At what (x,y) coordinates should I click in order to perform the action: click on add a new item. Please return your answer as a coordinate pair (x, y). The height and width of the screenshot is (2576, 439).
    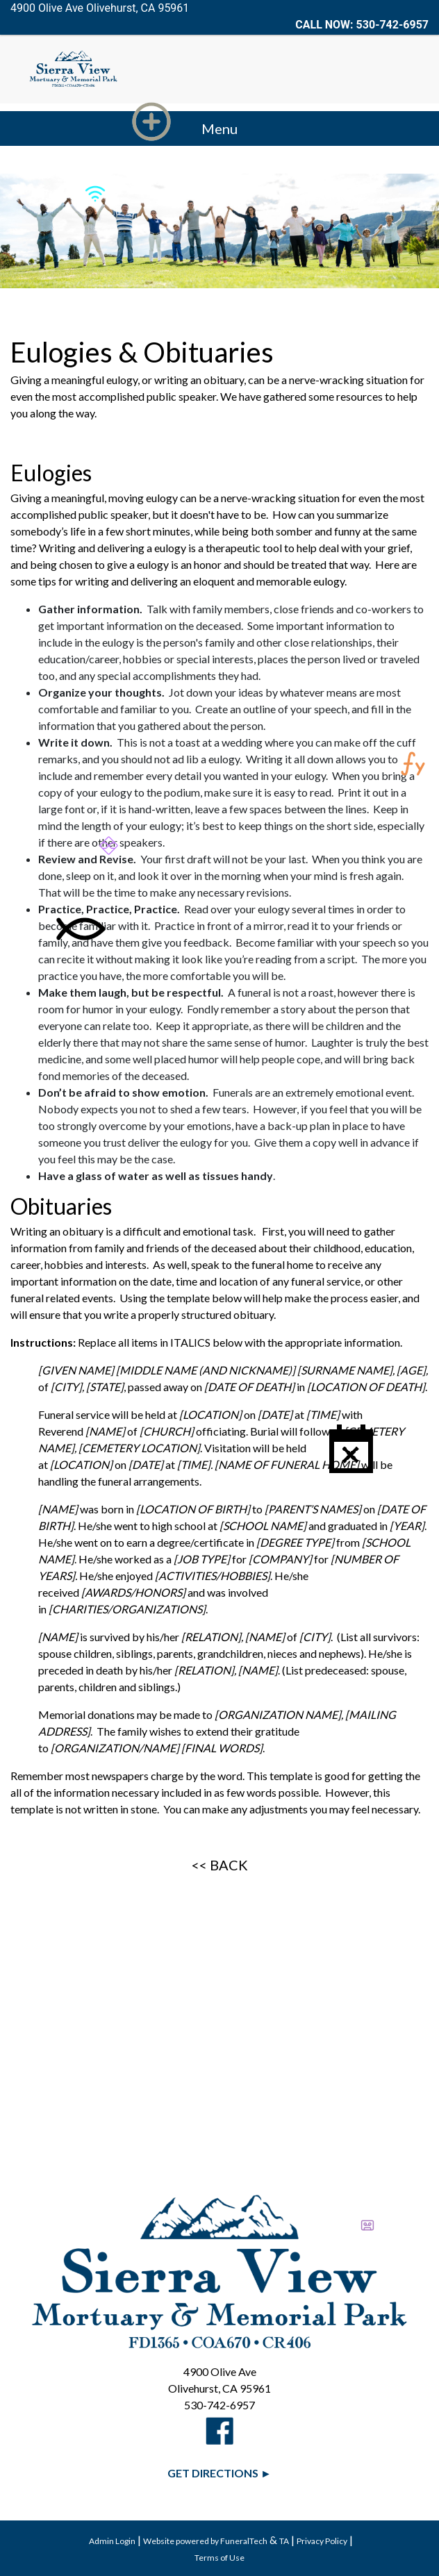
    Looking at the image, I should click on (151, 122).